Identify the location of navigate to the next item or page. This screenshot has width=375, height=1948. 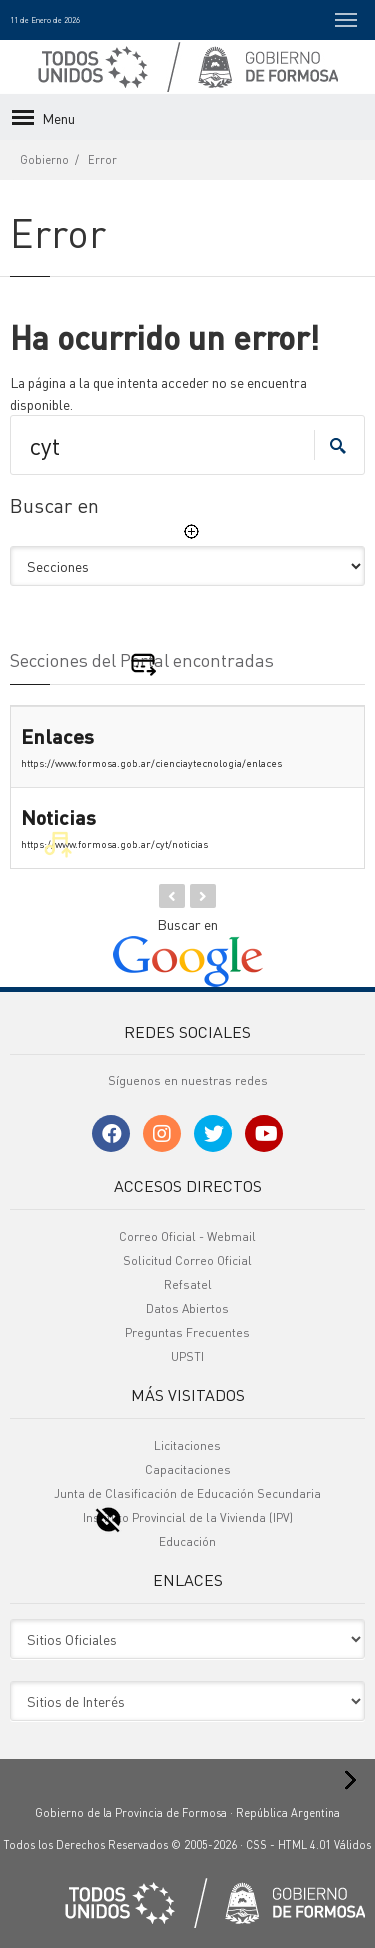
(350, 1780).